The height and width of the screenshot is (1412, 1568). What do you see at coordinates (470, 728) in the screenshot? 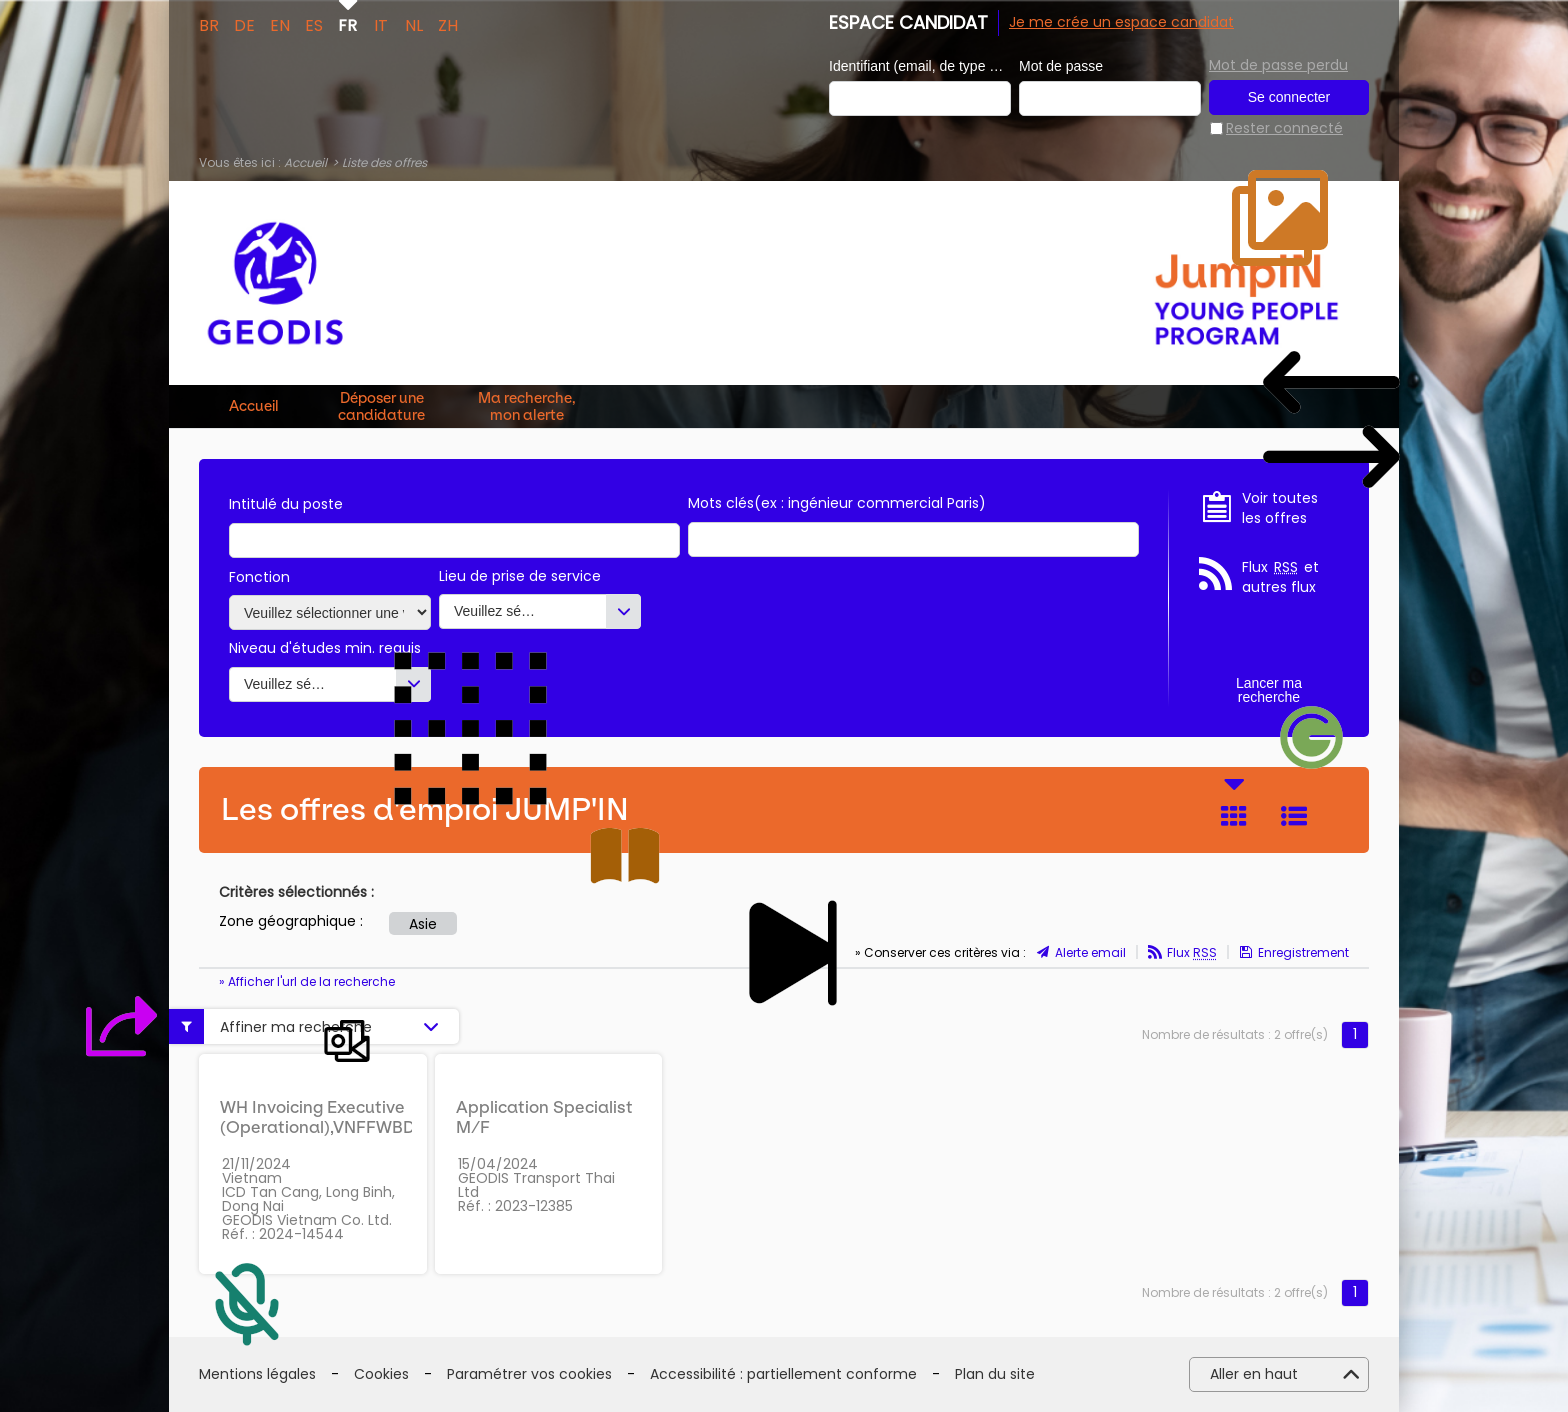
I see `remove all borders from selected cells or elements` at bounding box center [470, 728].